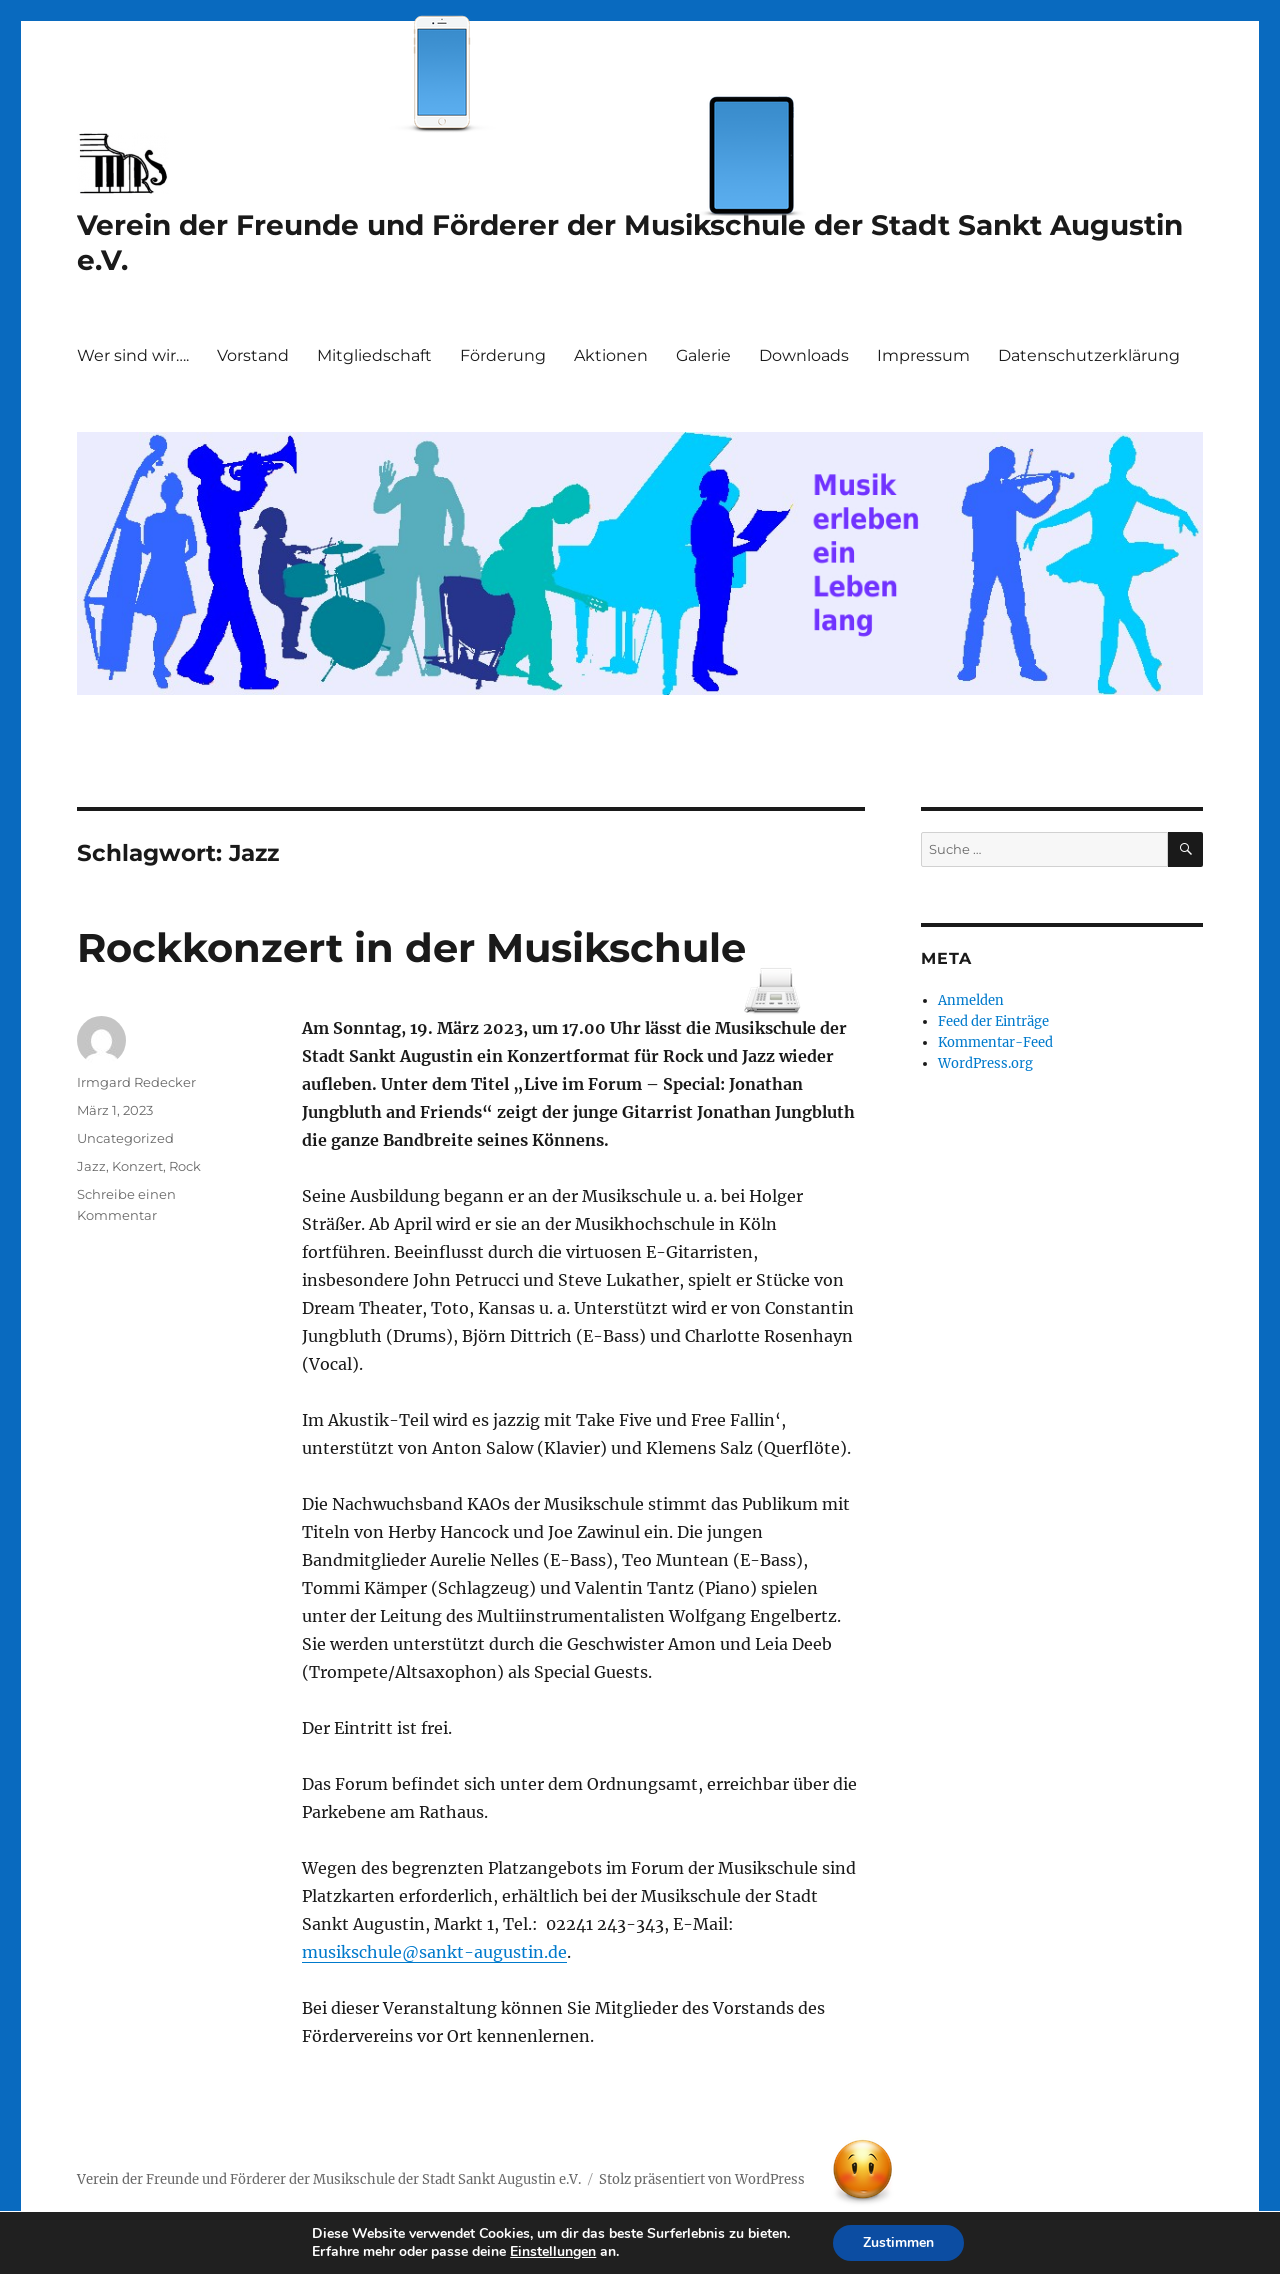 The width and height of the screenshot is (1280, 2274). Describe the element at coordinates (442, 74) in the screenshot. I see `iPhone 7 Plus device connected` at that location.